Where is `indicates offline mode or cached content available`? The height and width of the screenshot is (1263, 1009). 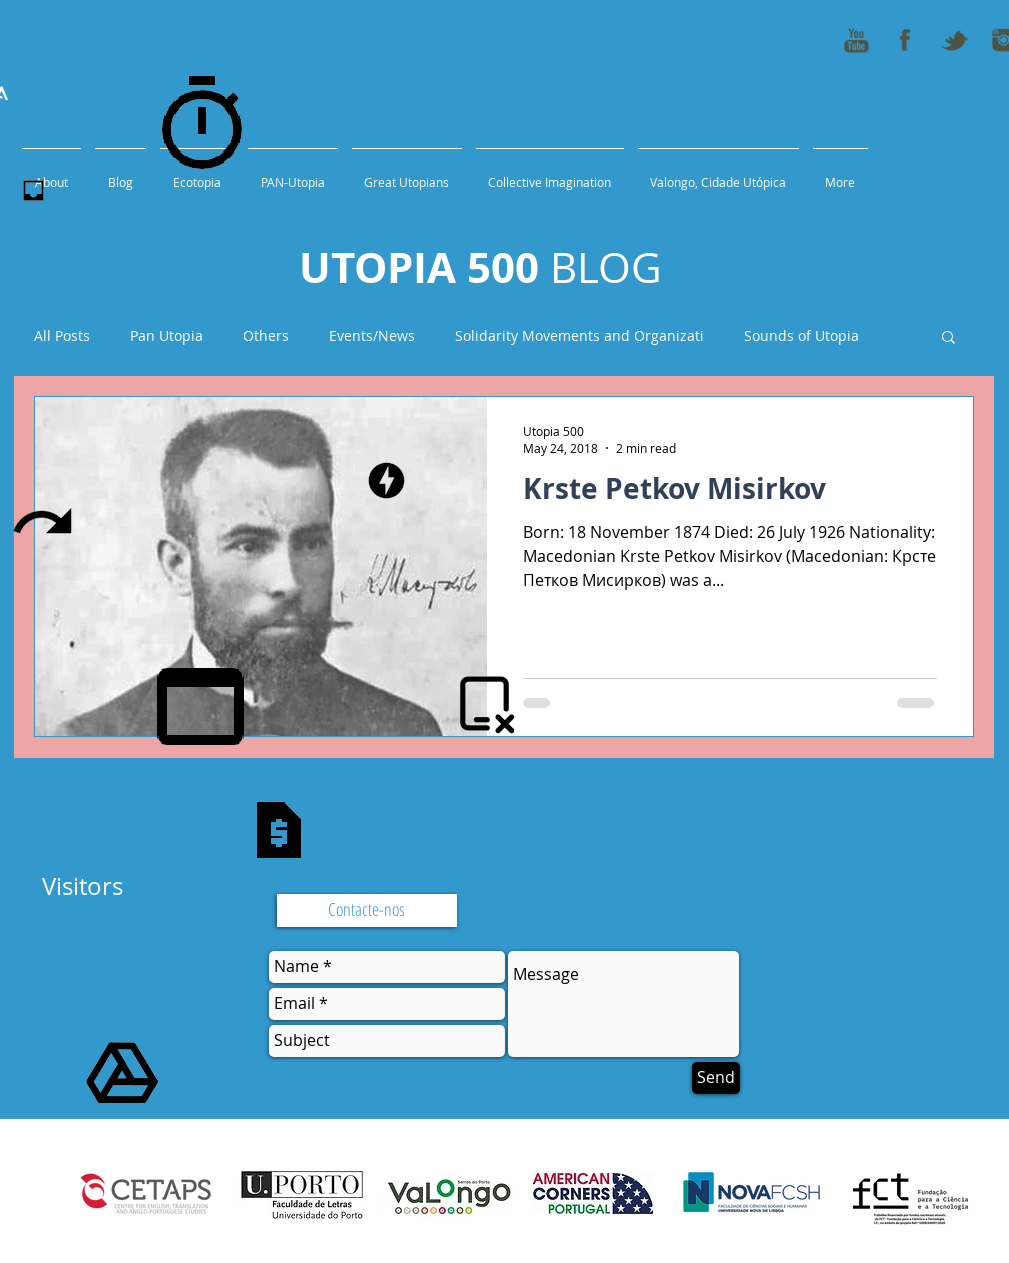 indicates offline mode or cached content available is located at coordinates (386, 480).